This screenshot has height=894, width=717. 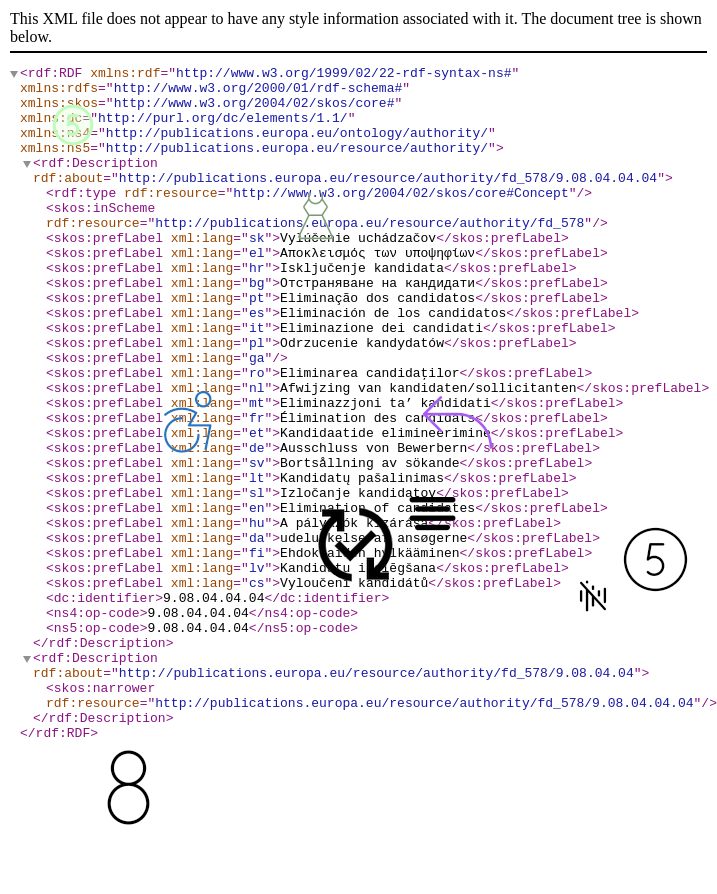 What do you see at coordinates (355, 544) in the screenshot?
I see `indicates content has been published with recent changes` at bounding box center [355, 544].